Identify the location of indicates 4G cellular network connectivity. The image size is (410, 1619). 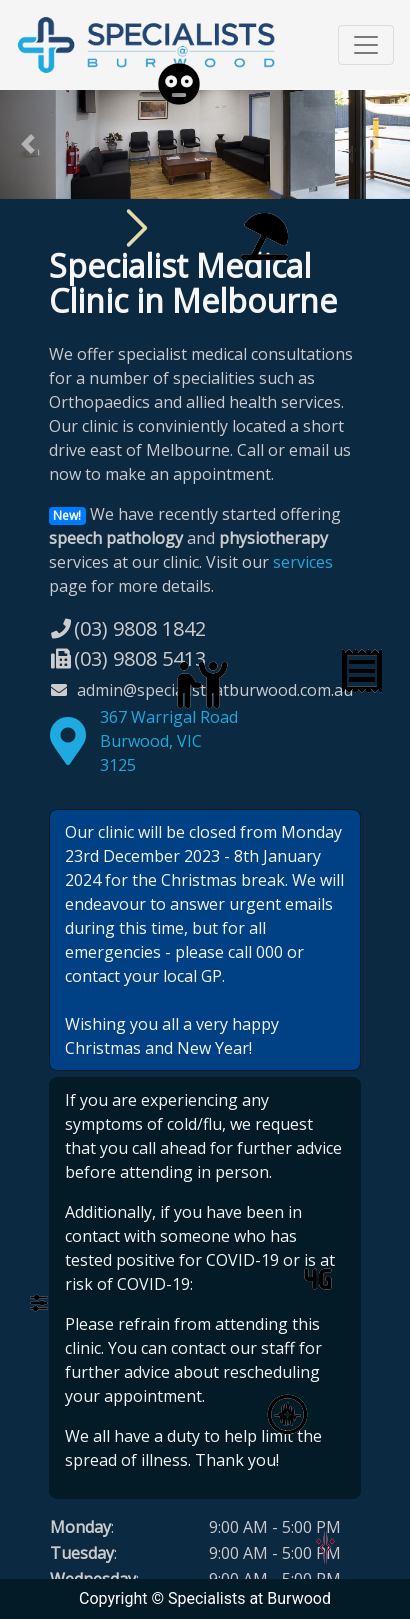
(319, 1279).